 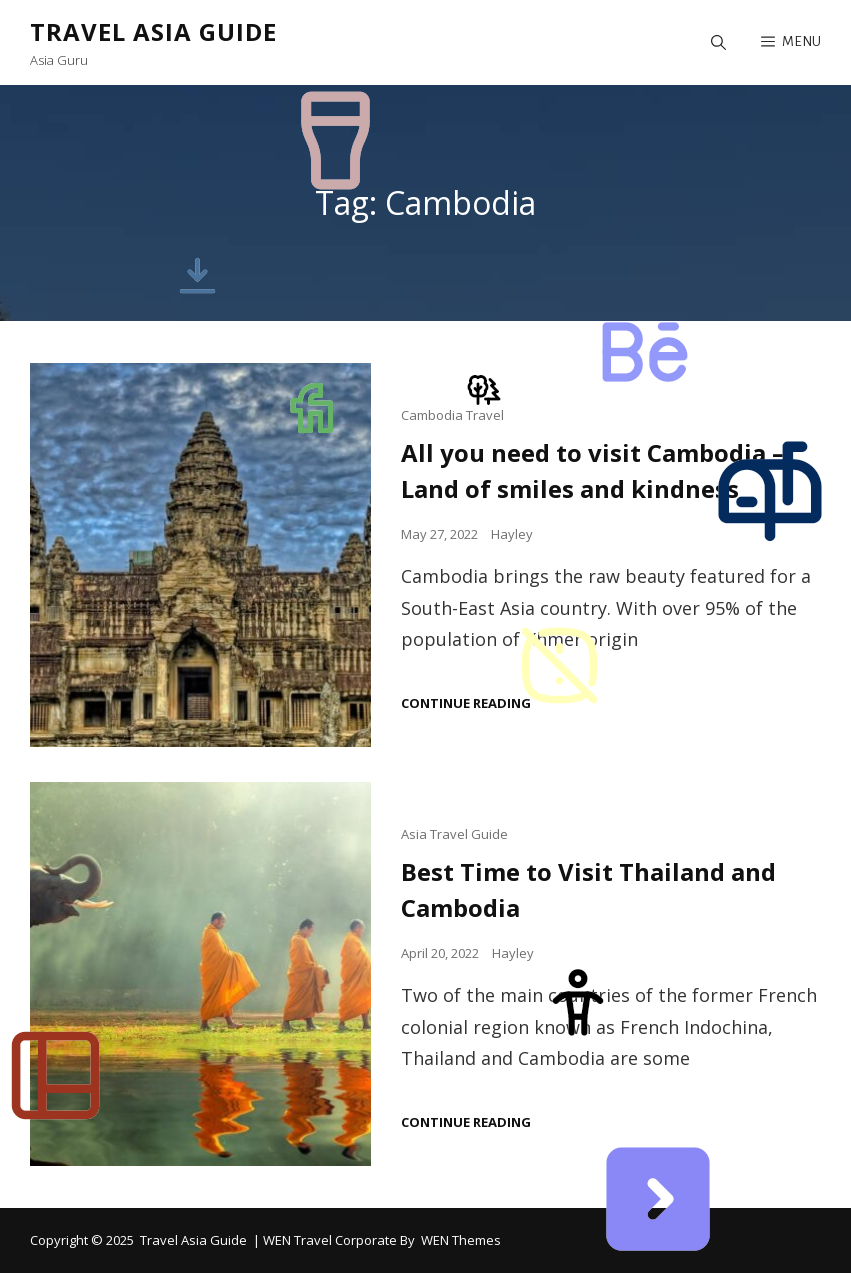 I want to click on view parks or nature areas nearby, so click(x=484, y=390).